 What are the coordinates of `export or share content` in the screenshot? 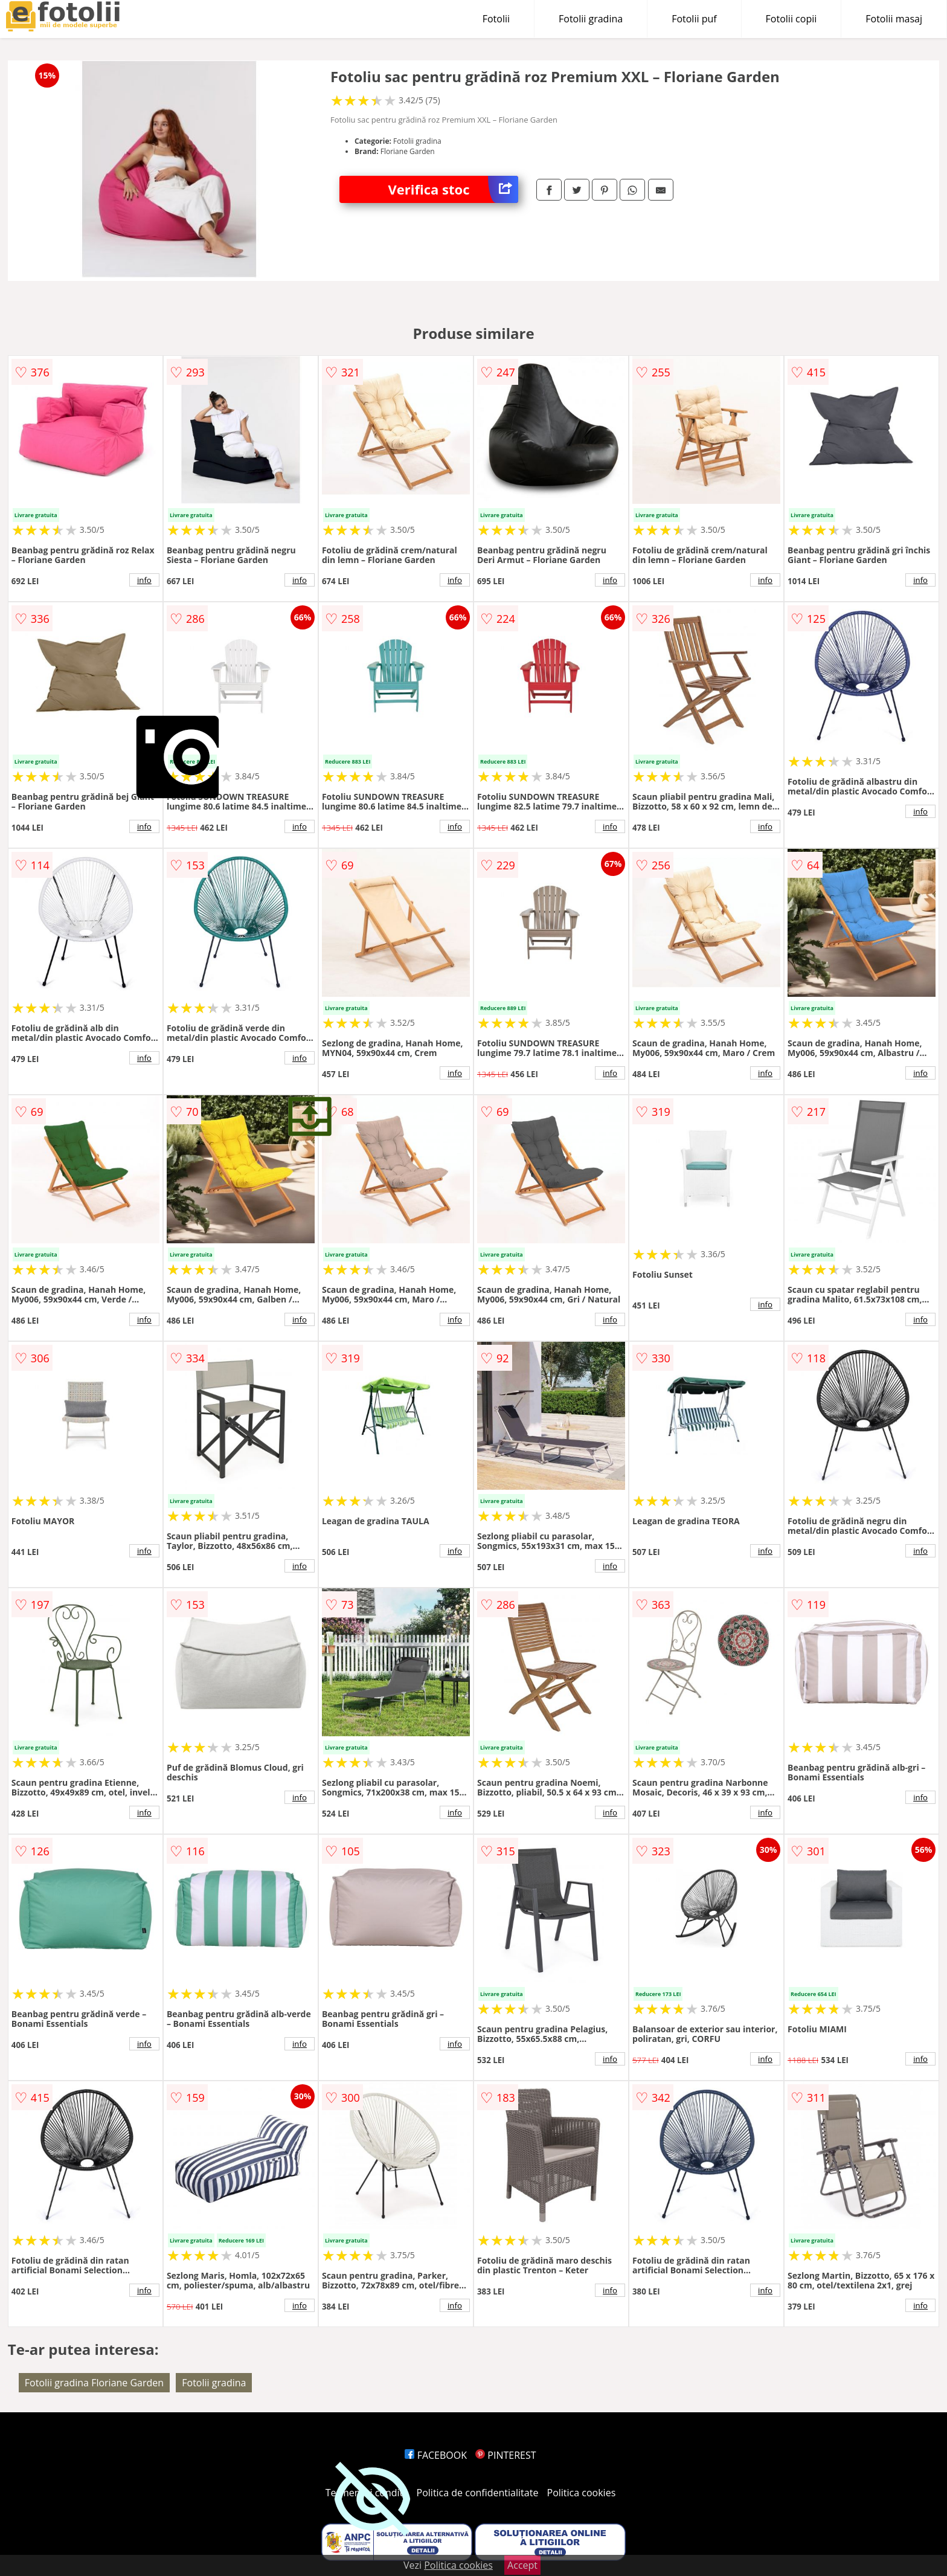 It's located at (310, 1116).